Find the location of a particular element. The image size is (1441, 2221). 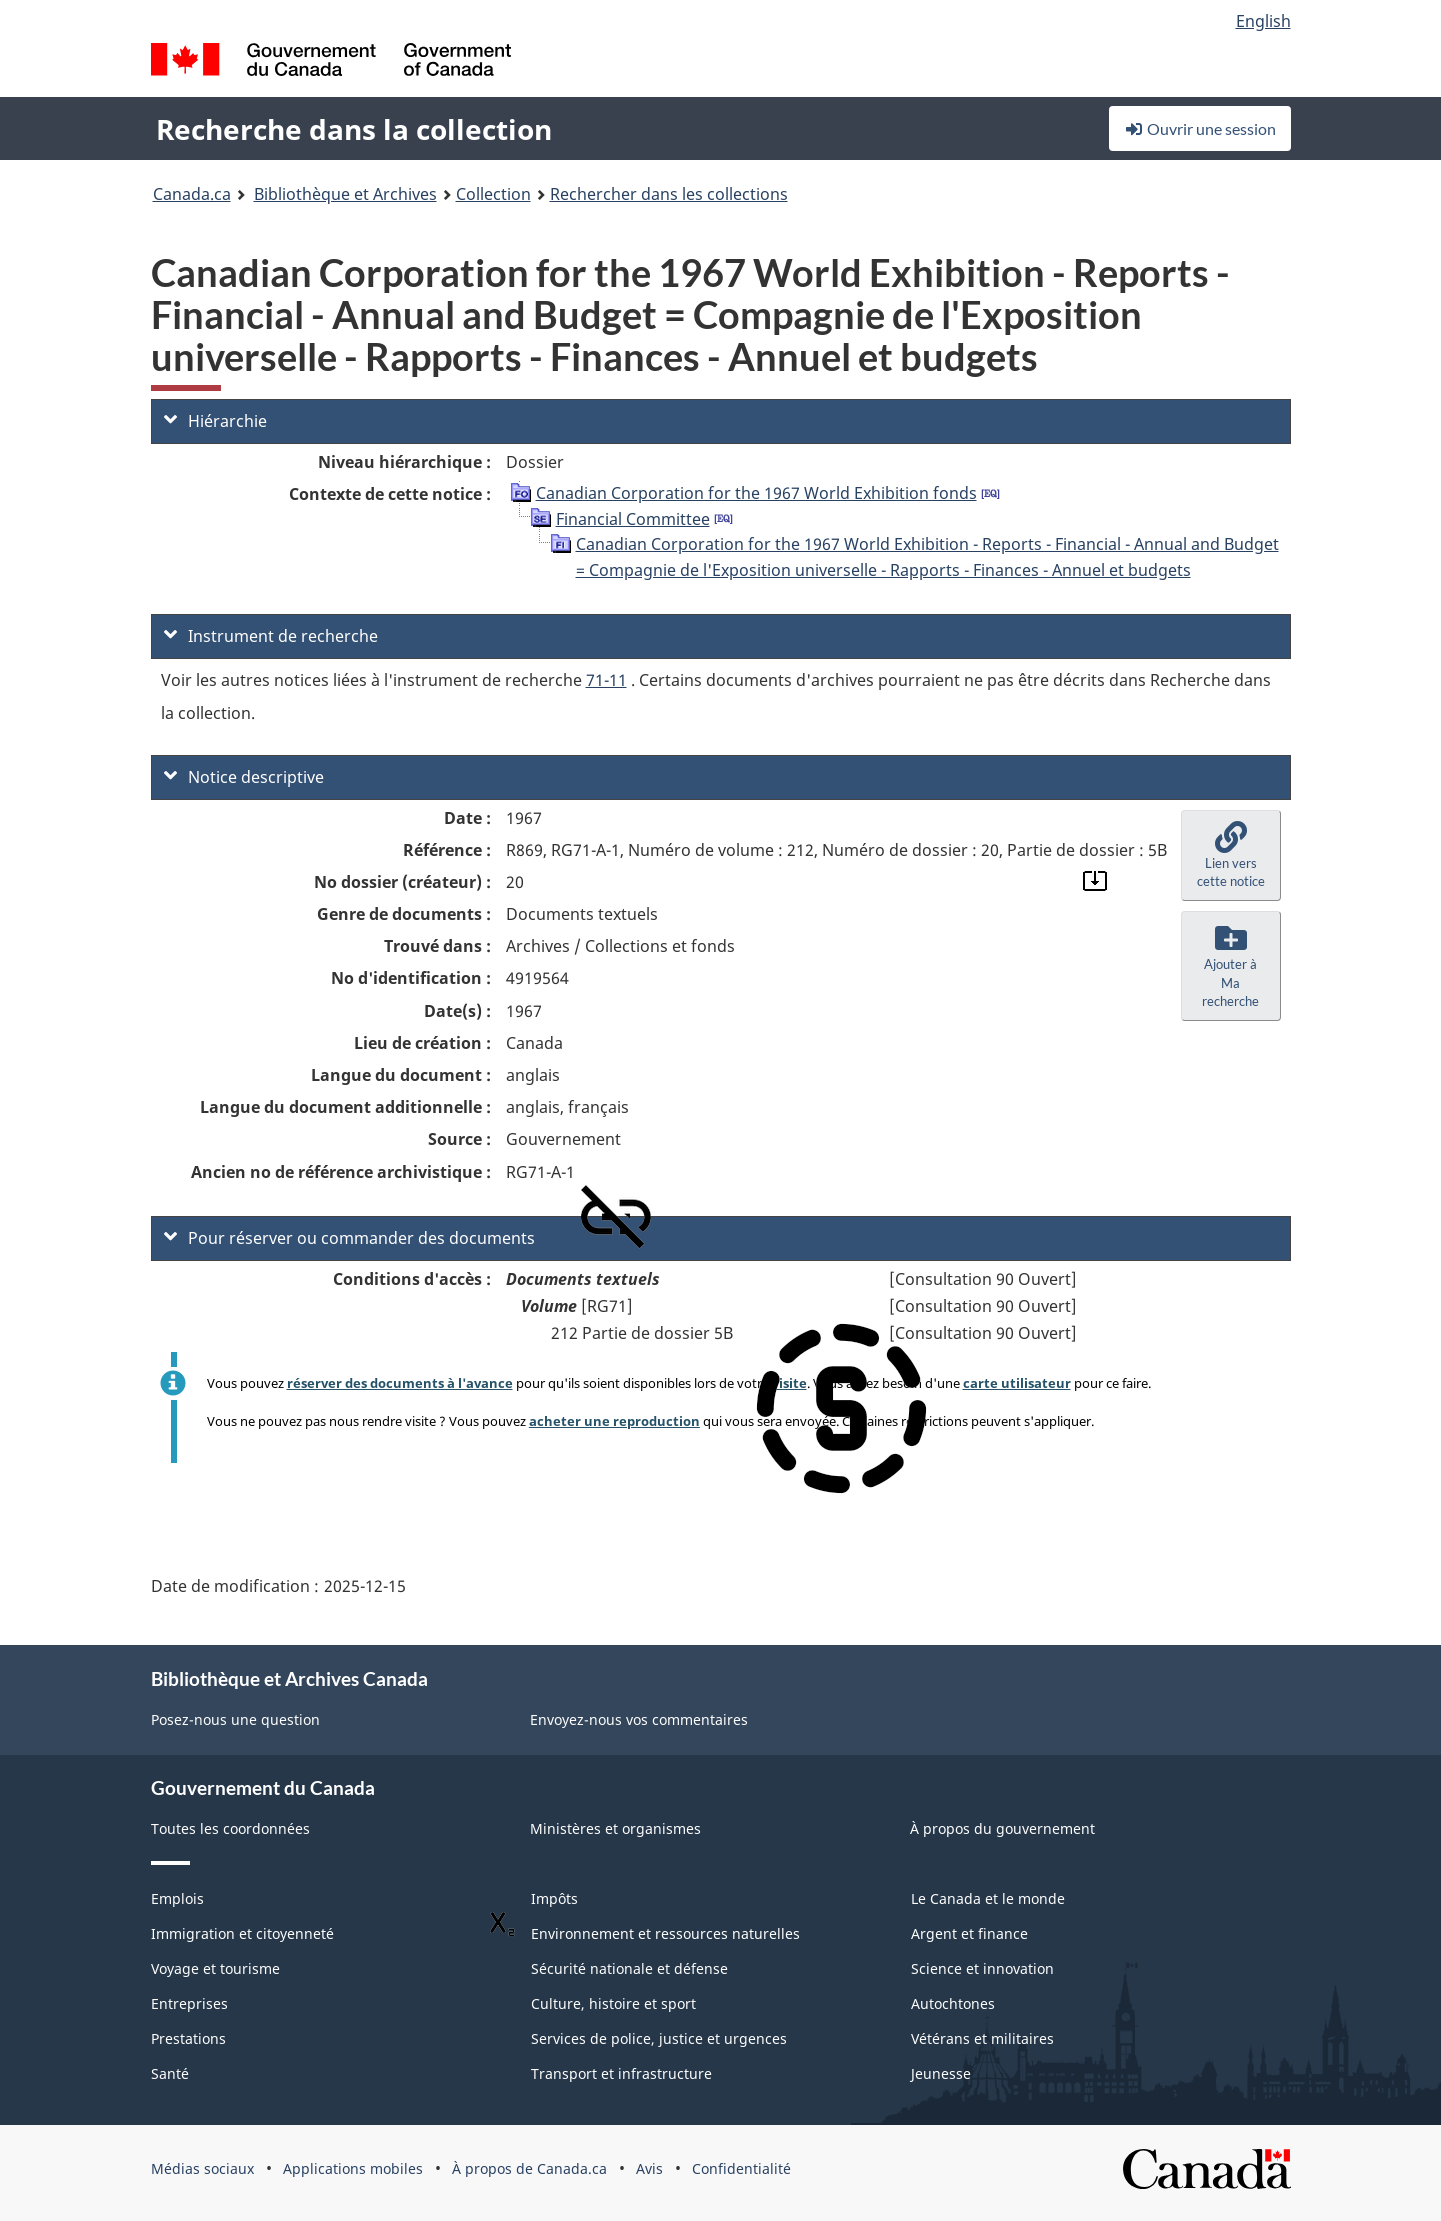

indicates a pending or in-progress sync status is located at coordinates (841, 1408).